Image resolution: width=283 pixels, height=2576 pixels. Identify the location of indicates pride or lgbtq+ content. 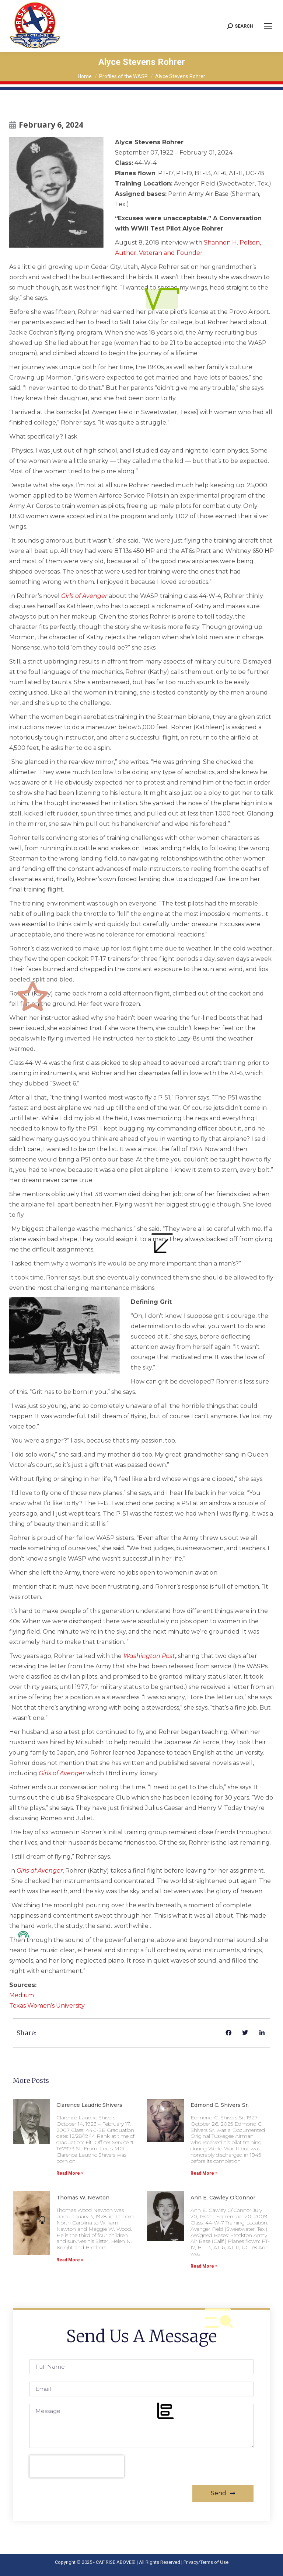
(23, 1935).